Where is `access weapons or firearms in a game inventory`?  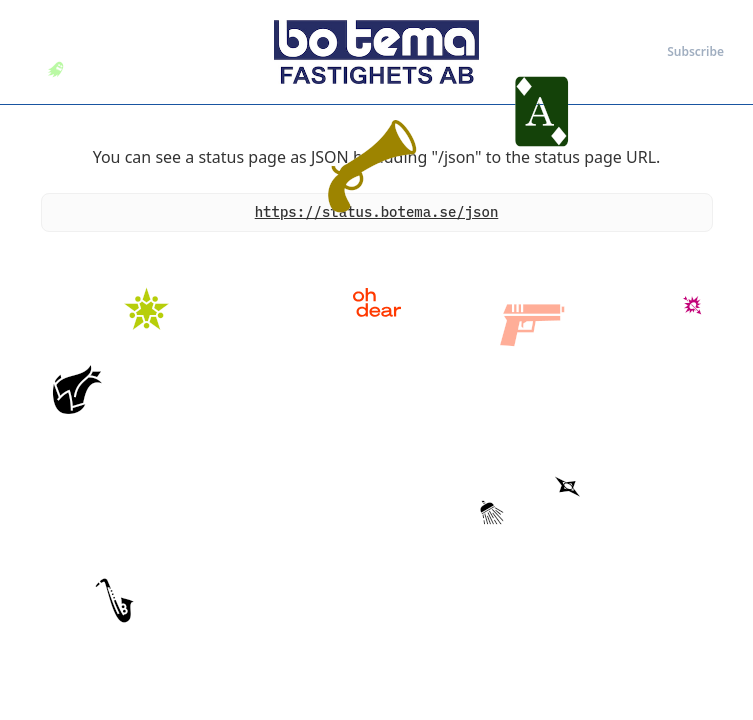 access weapons or firearms in a game inventory is located at coordinates (532, 324).